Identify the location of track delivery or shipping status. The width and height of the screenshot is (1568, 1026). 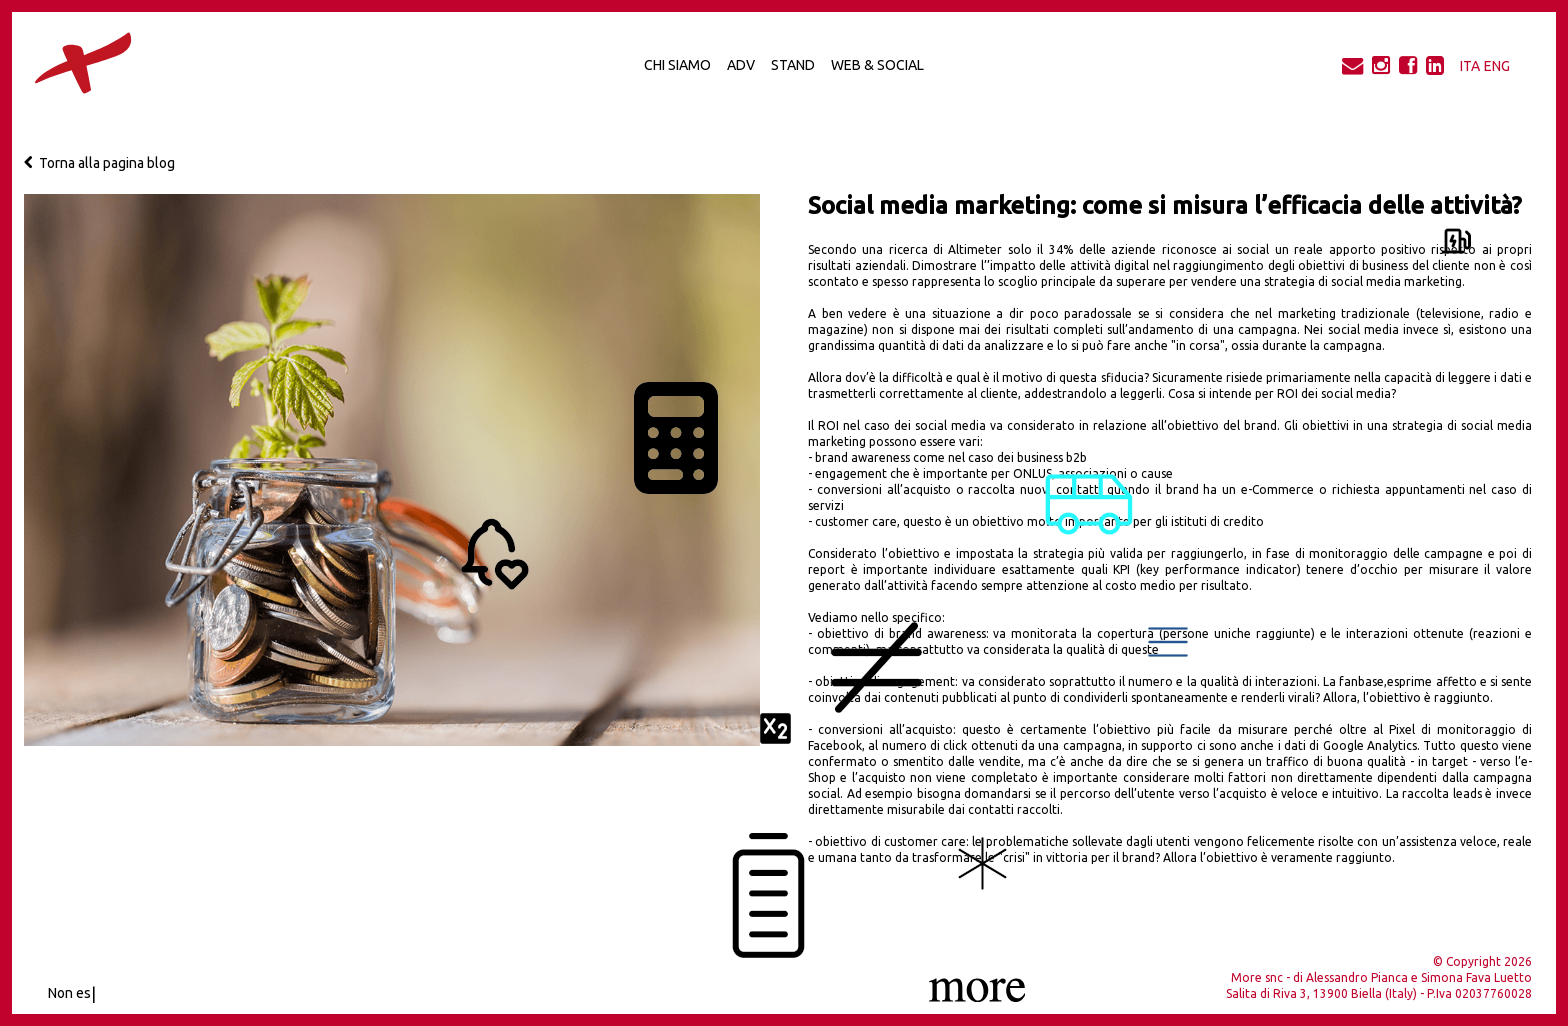
(1086, 503).